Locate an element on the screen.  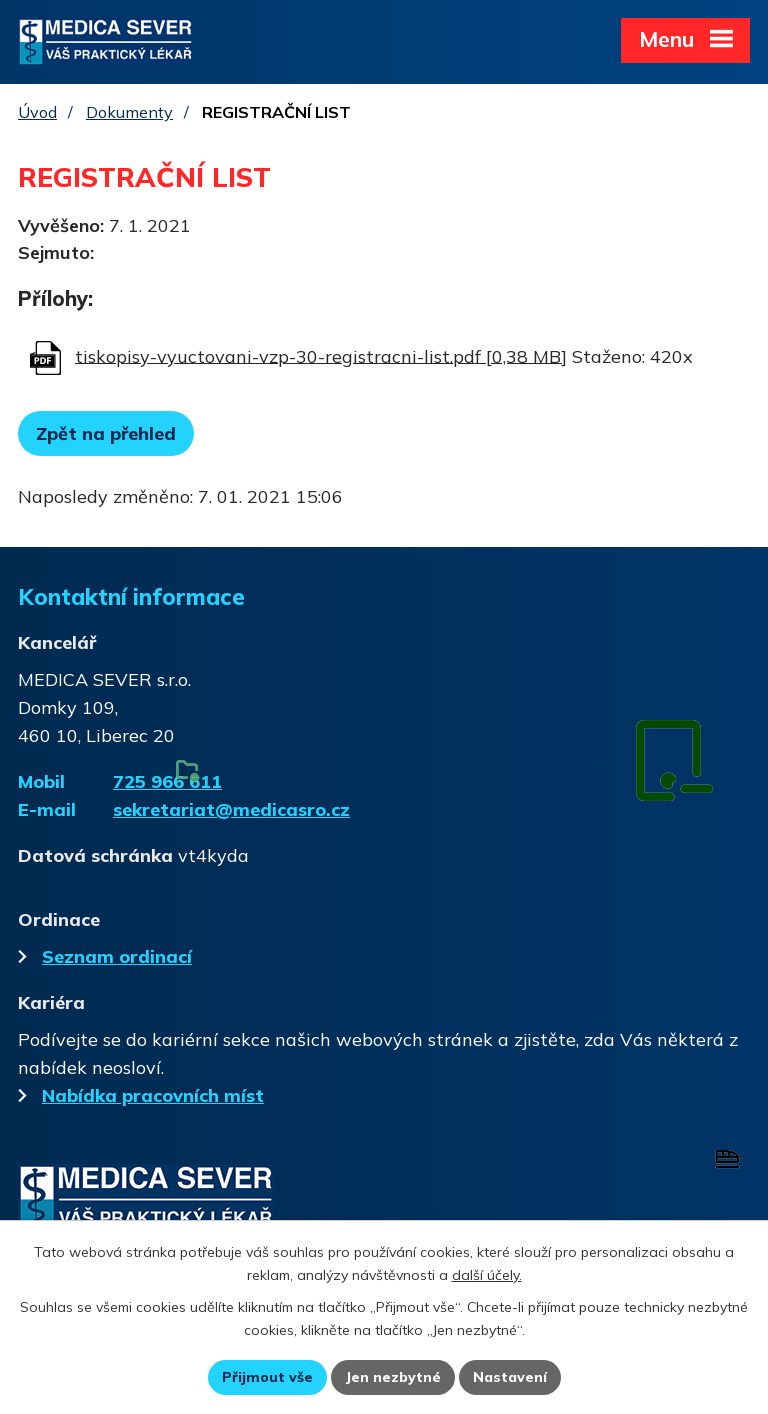
view train schedules or railway options is located at coordinates (727, 1158).